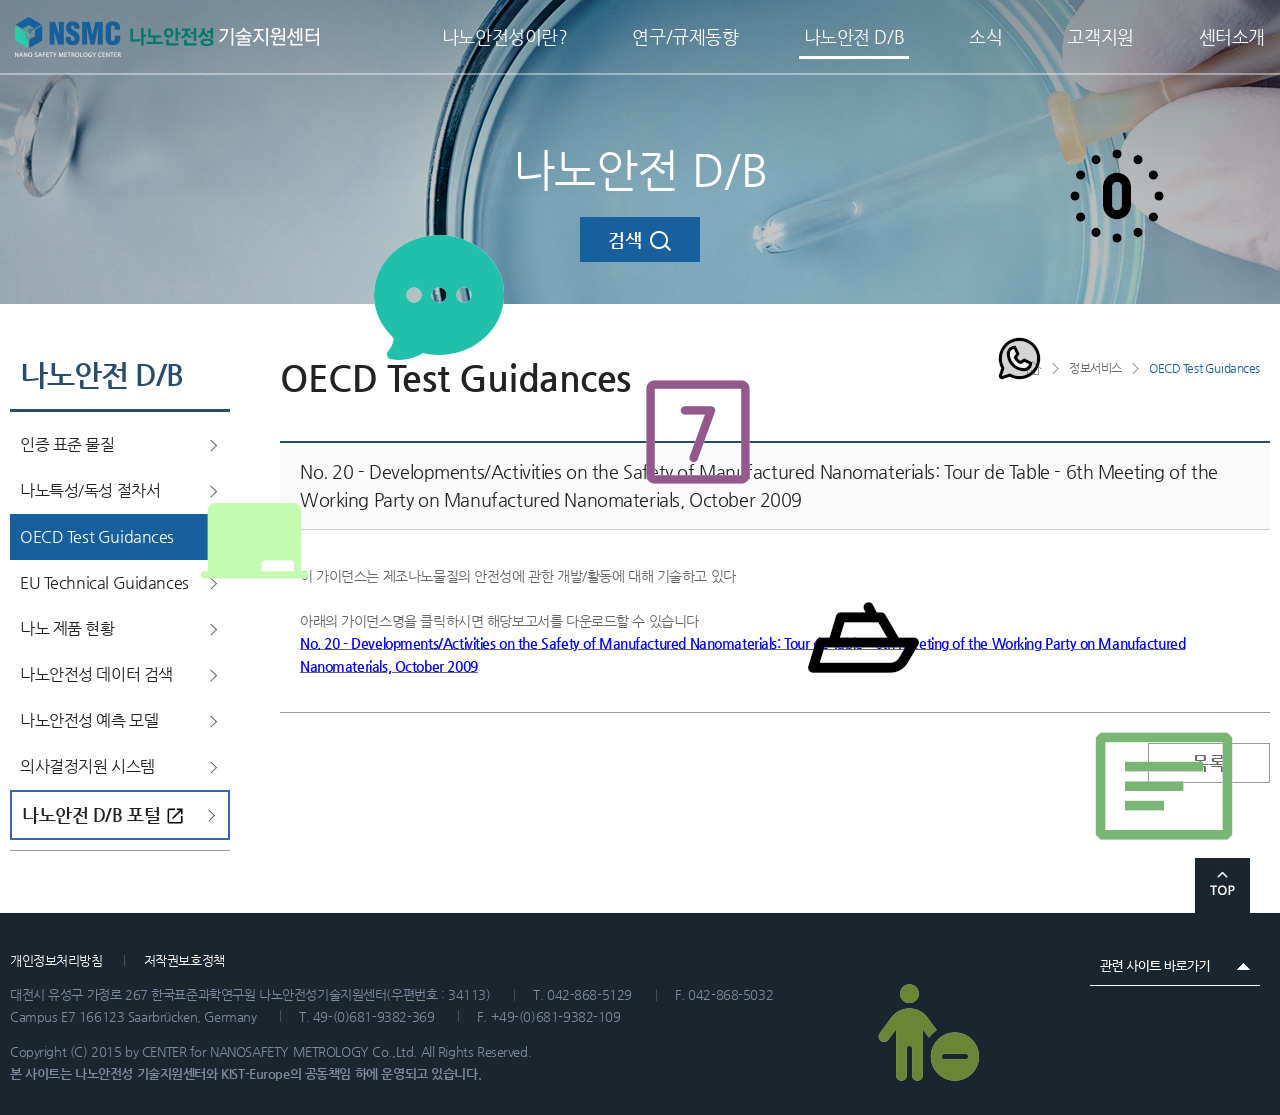 The image size is (1280, 1115). I want to click on remove a person from a group or list, so click(925, 1032).